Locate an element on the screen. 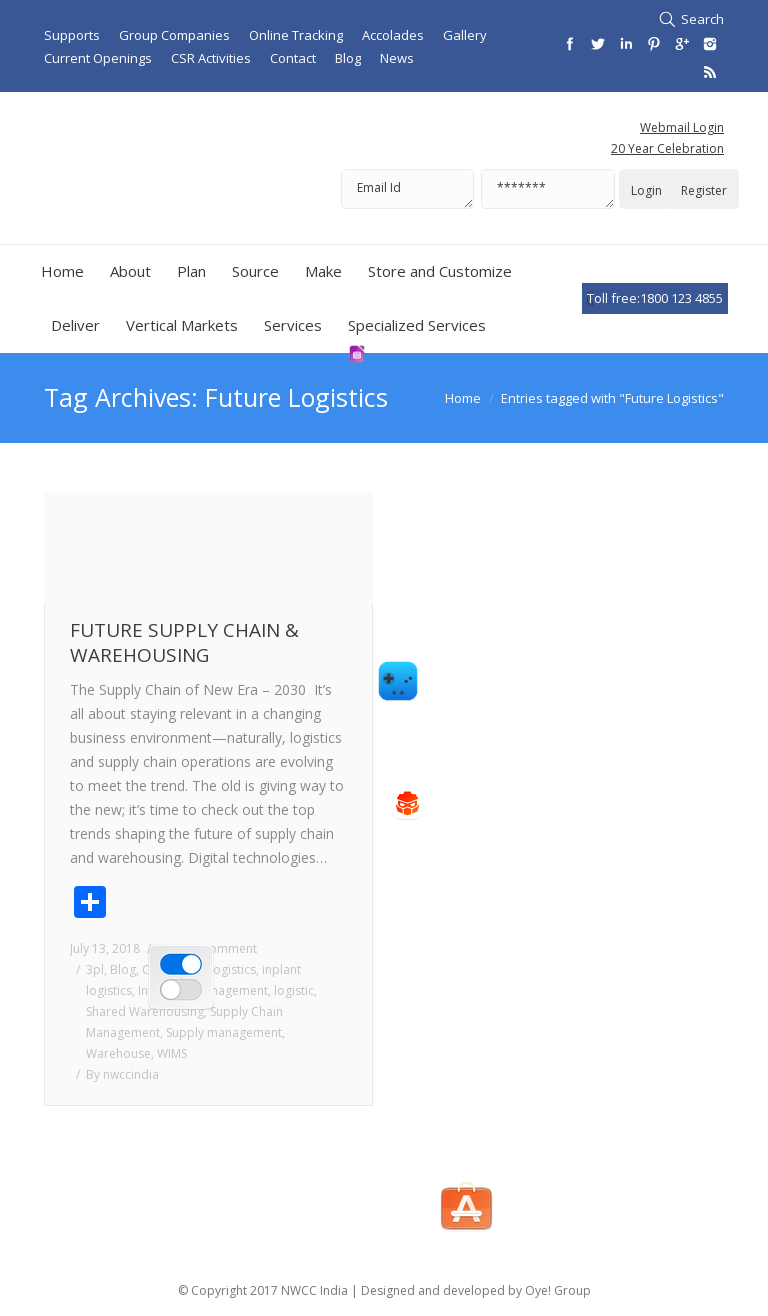  open the software store to browse and install apps is located at coordinates (466, 1208).